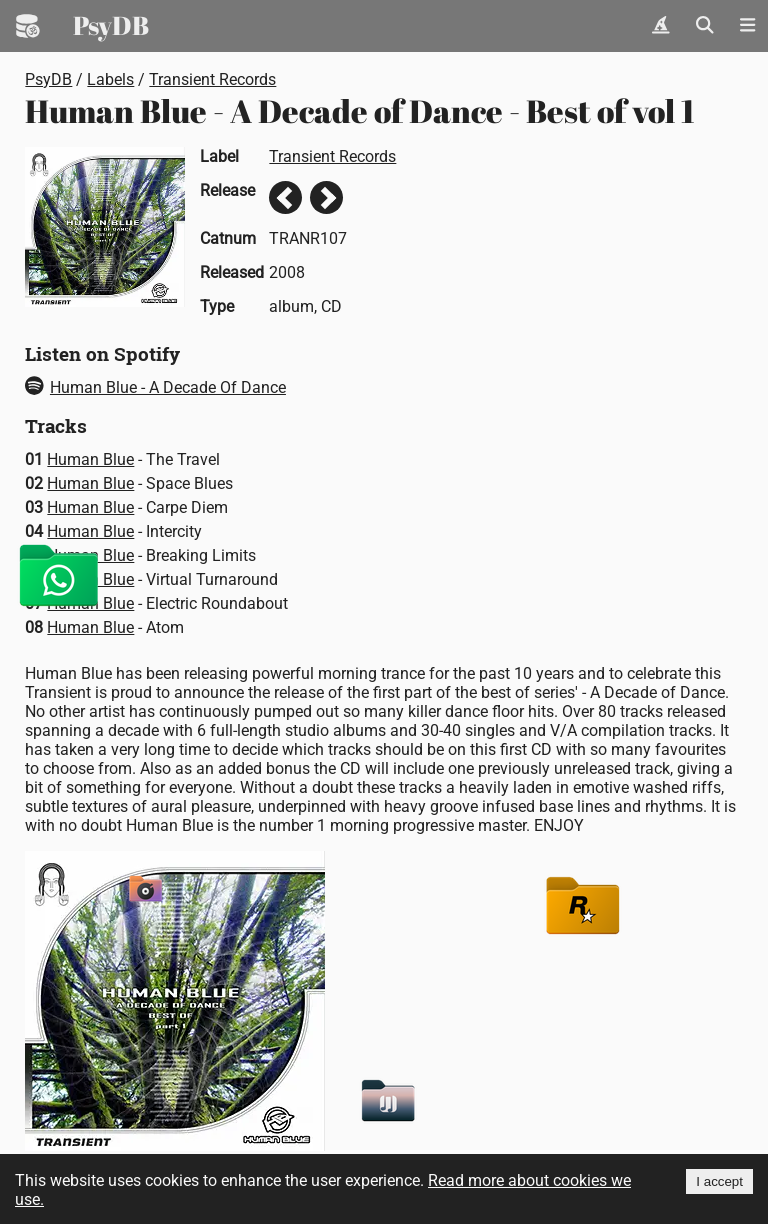 This screenshot has width=768, height=1224. Describe the element at coordinates (58, 577) in the screenshot. I see `open folder containing whatsapp files` at that location.